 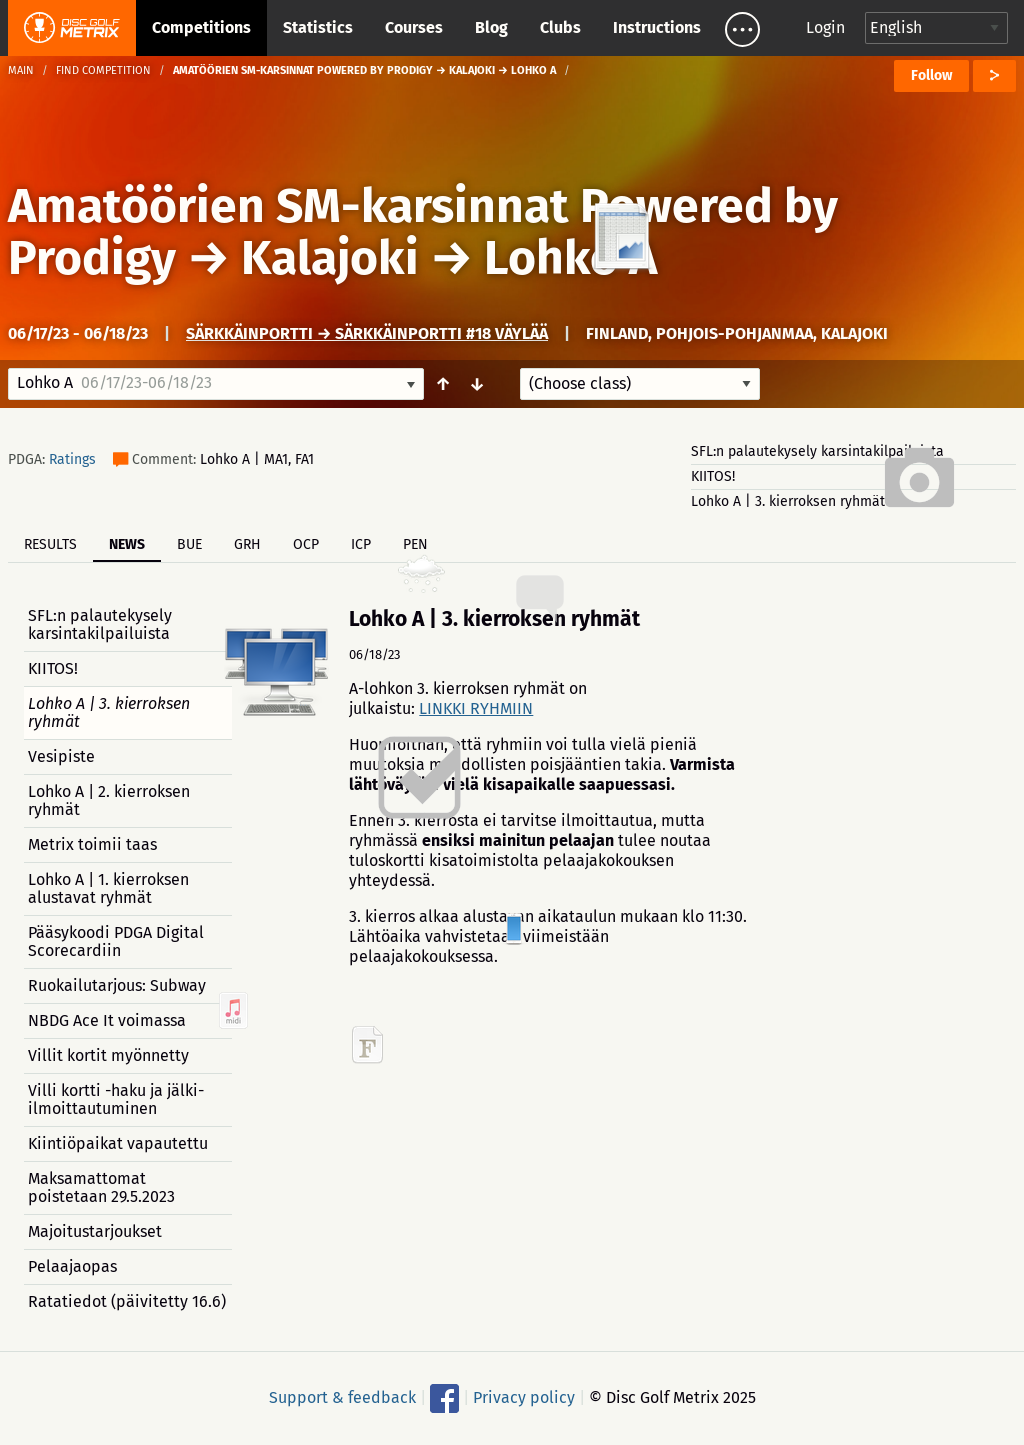 I want to click on a fortran source code file, so click(x=367, y=1044).